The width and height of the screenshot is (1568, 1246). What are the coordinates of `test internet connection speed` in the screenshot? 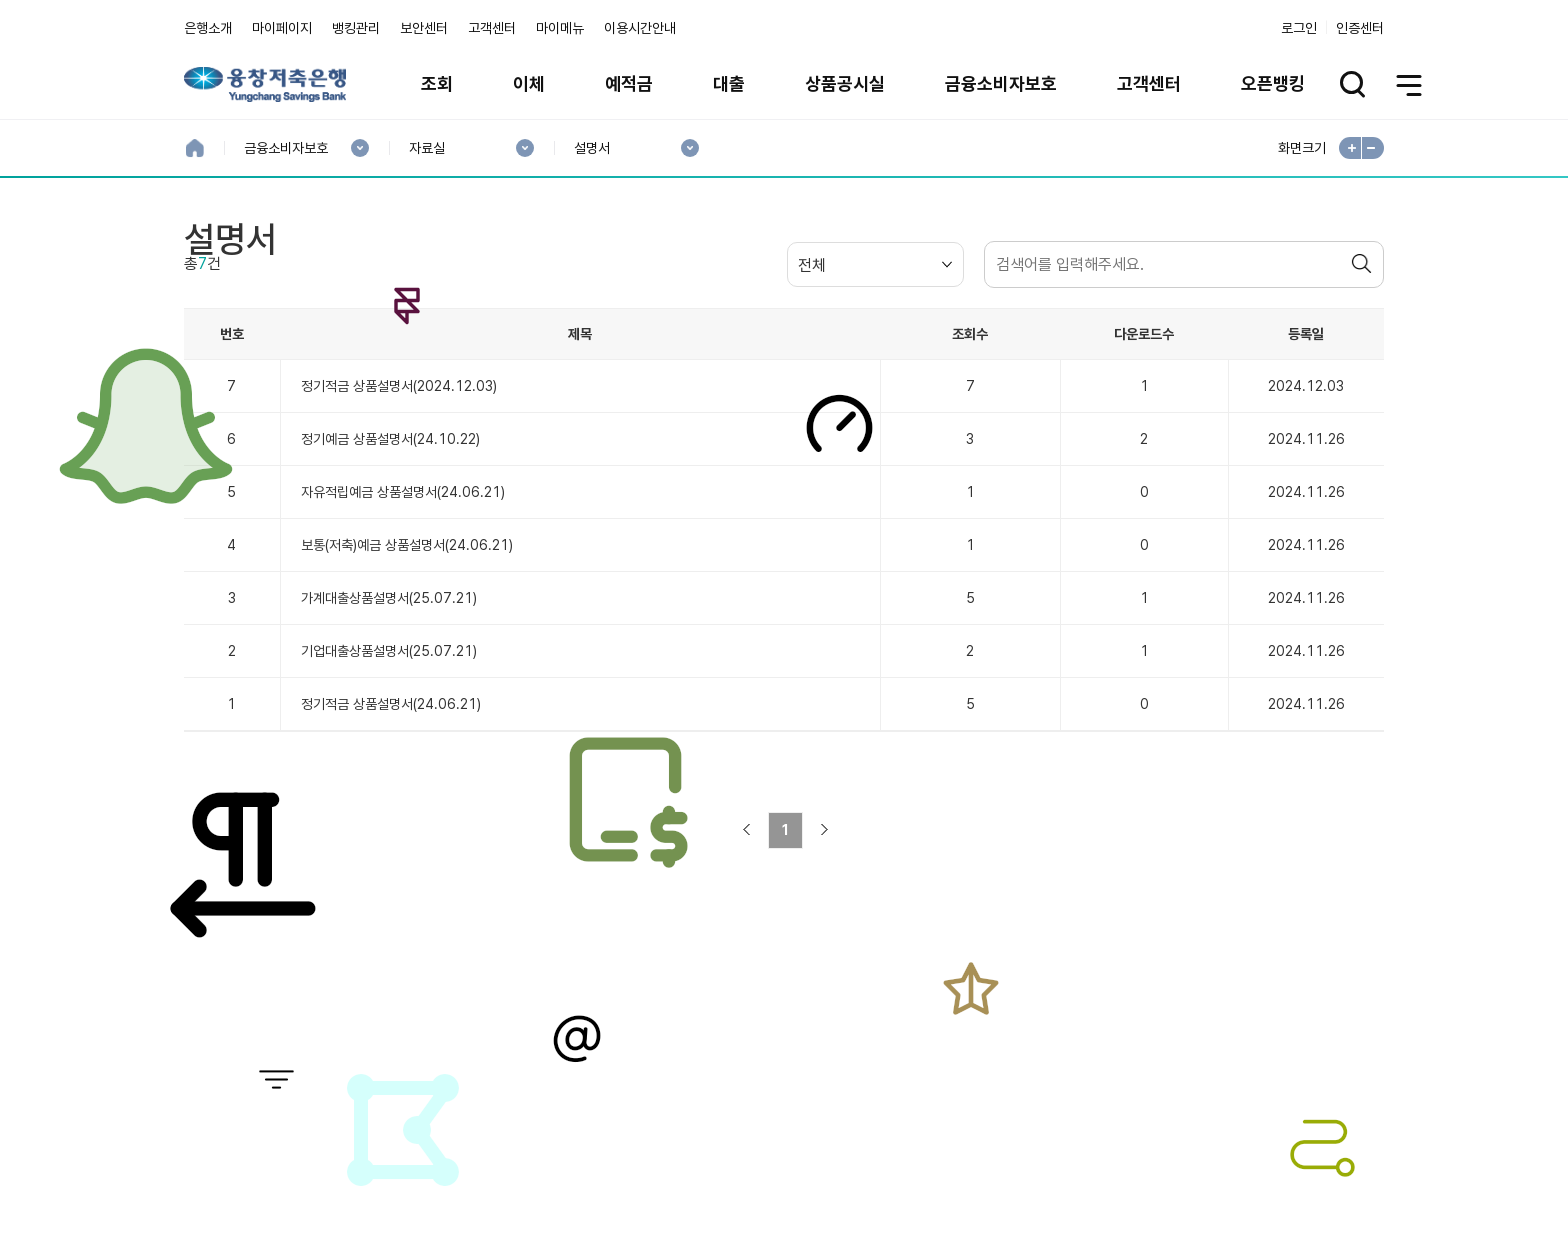 It's located at (839, 424).